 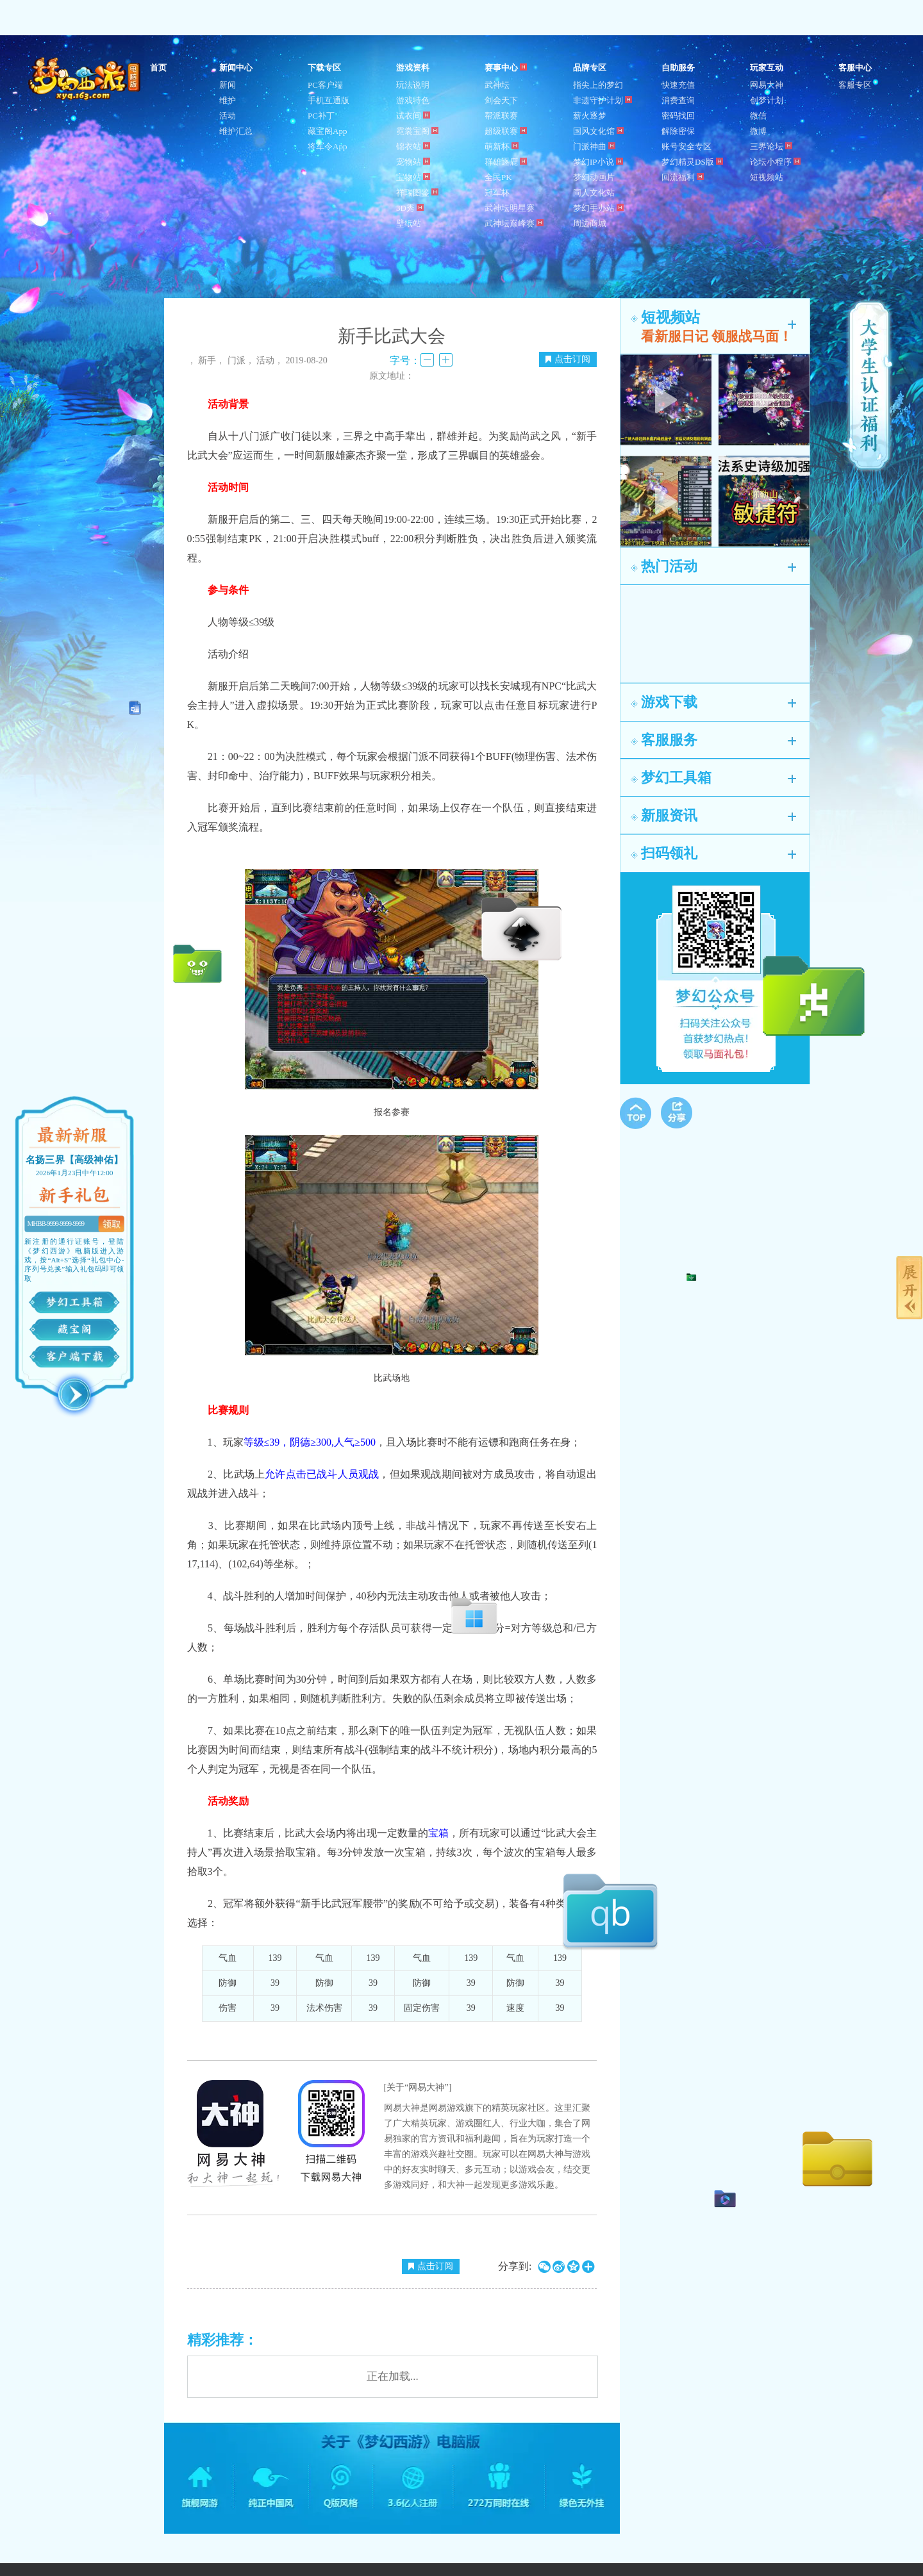 What do you see at coordinates (610, 1913) in the screenshot?
I see `open qbittorrent downloads folder` at bounding box center [610, 1913].